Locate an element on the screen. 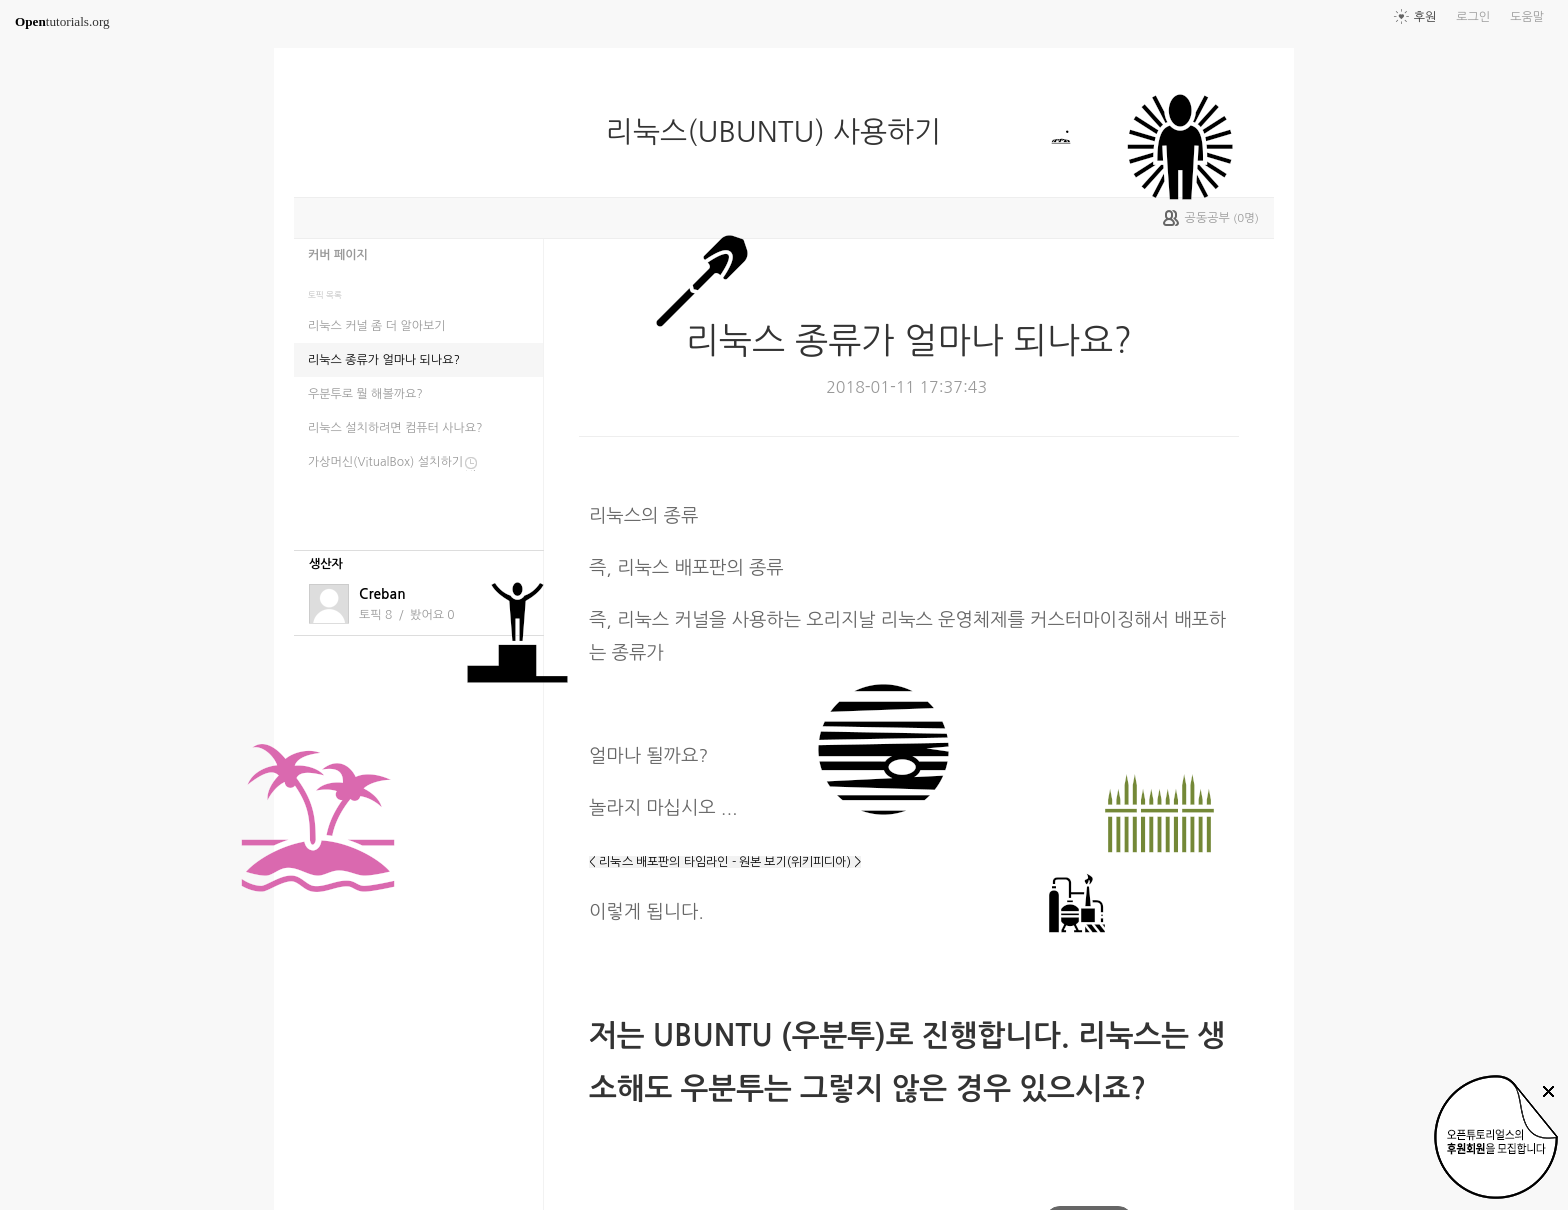  defensive wall or barrier structure in a strategy game is located at coordinates (1159, 799).